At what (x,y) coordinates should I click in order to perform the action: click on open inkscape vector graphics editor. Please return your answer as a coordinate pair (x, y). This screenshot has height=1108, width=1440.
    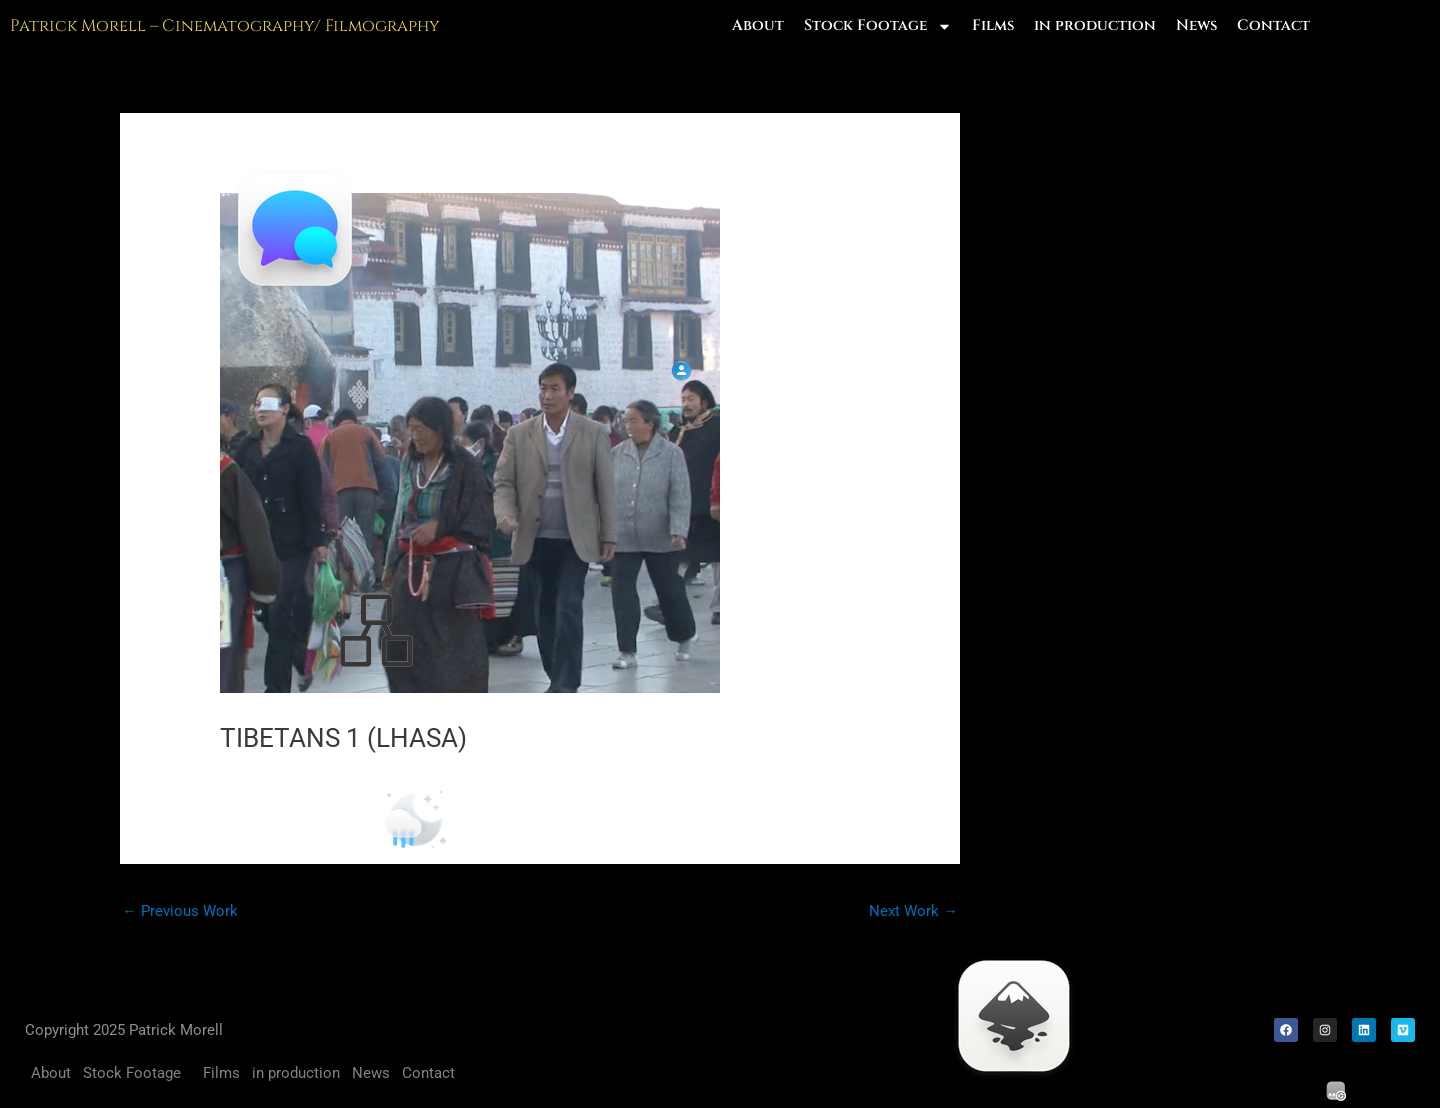
    Looking at the image, I should click on (1014, 1016).